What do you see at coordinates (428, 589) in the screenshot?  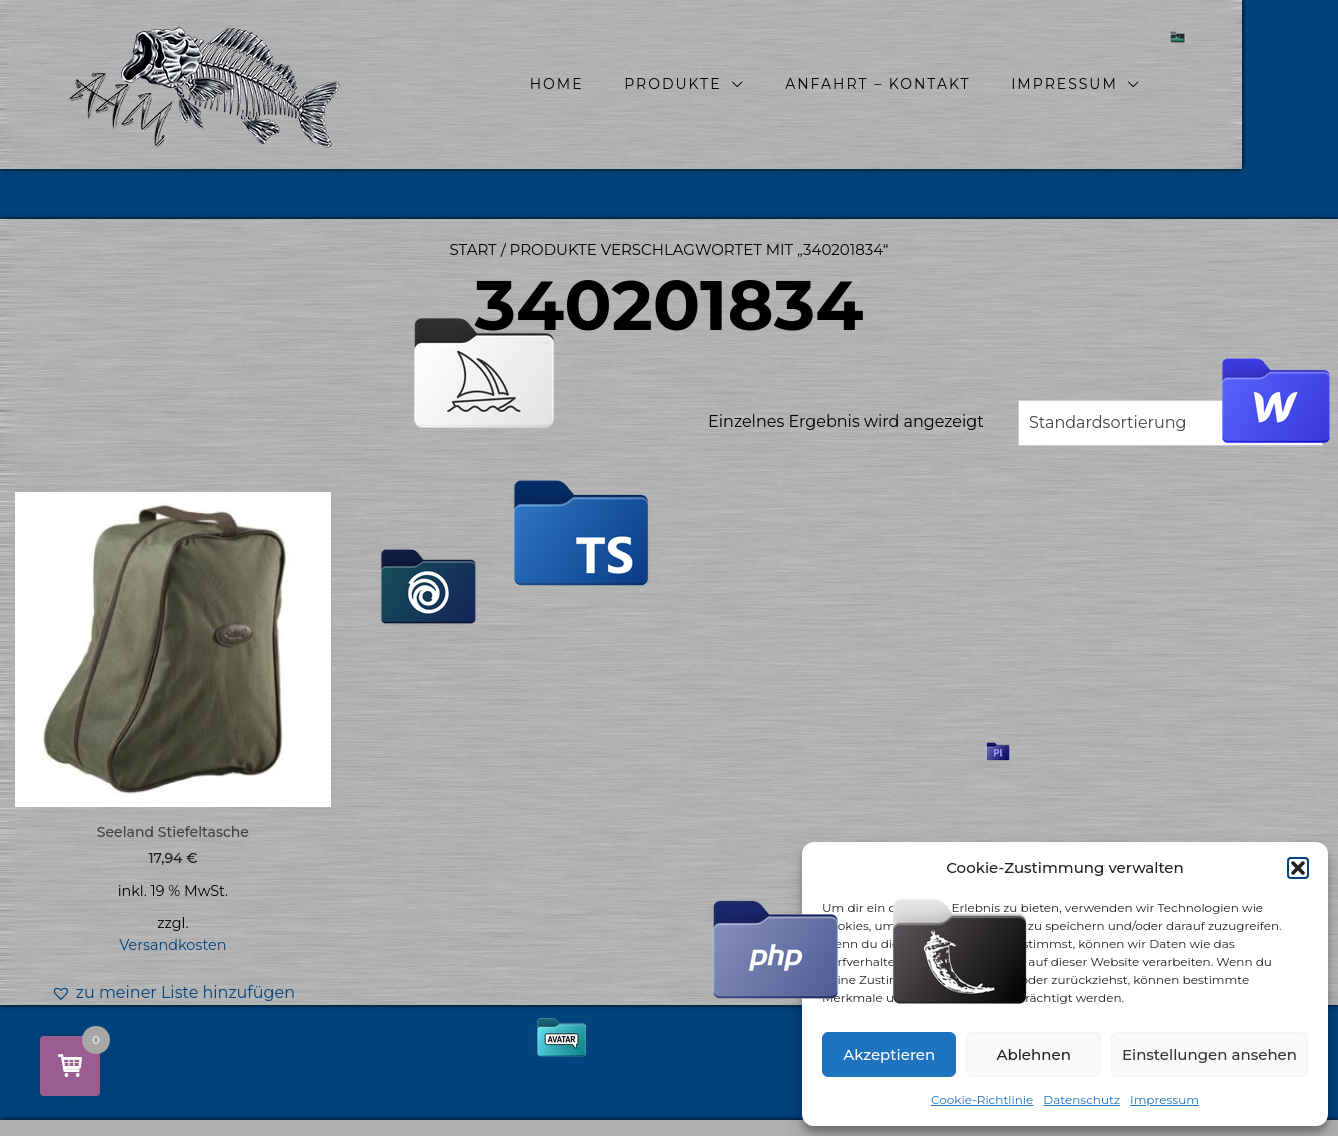 I see `open ubisoft connect (uplay) game files folder` at bounding box center [428, 589].